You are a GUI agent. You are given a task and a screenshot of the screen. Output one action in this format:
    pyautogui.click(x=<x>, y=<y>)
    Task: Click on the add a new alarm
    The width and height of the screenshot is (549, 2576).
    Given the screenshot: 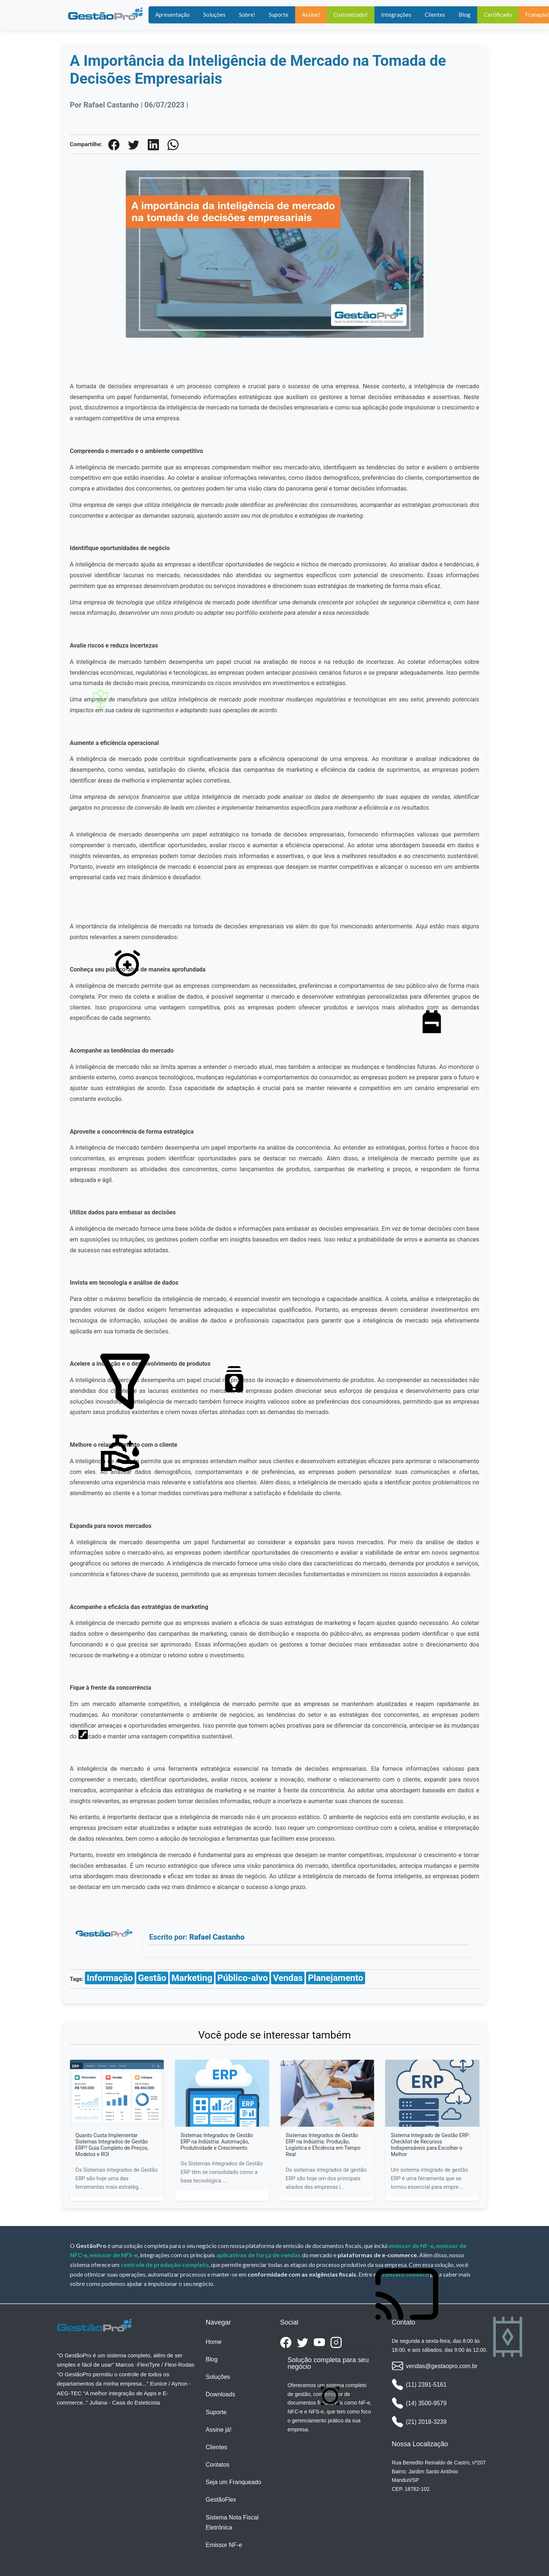 What is the action you would take?
    pyautogui.click(x=127, y=963)
    